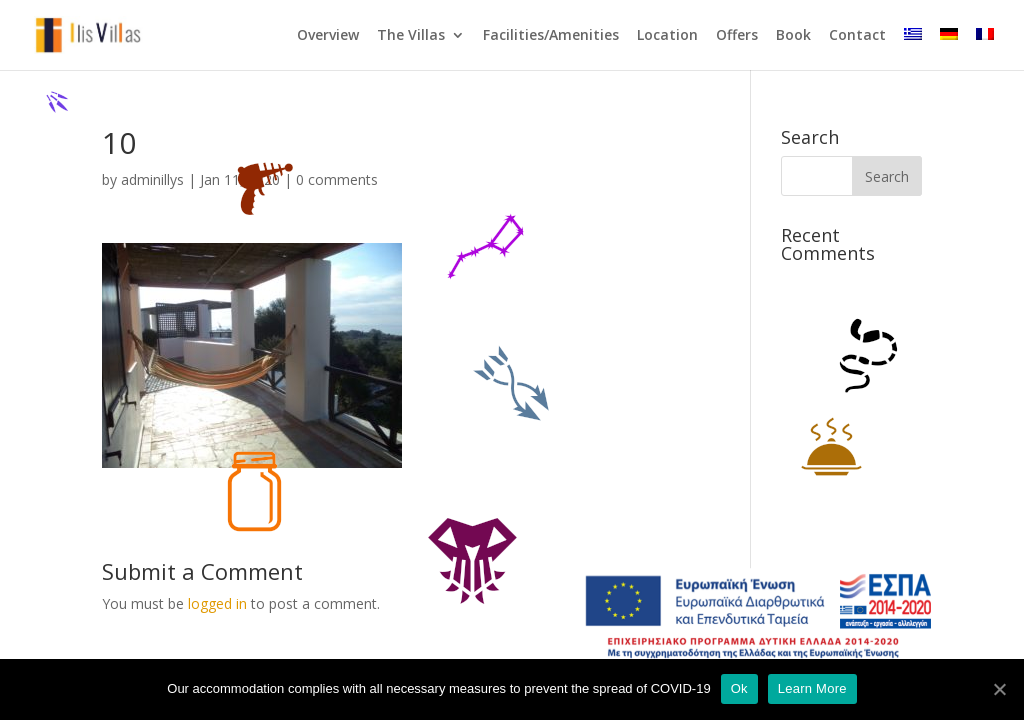 The image size is (1024, 720). I want to click on represents a creature type or monster in a game, so click(472, 560).